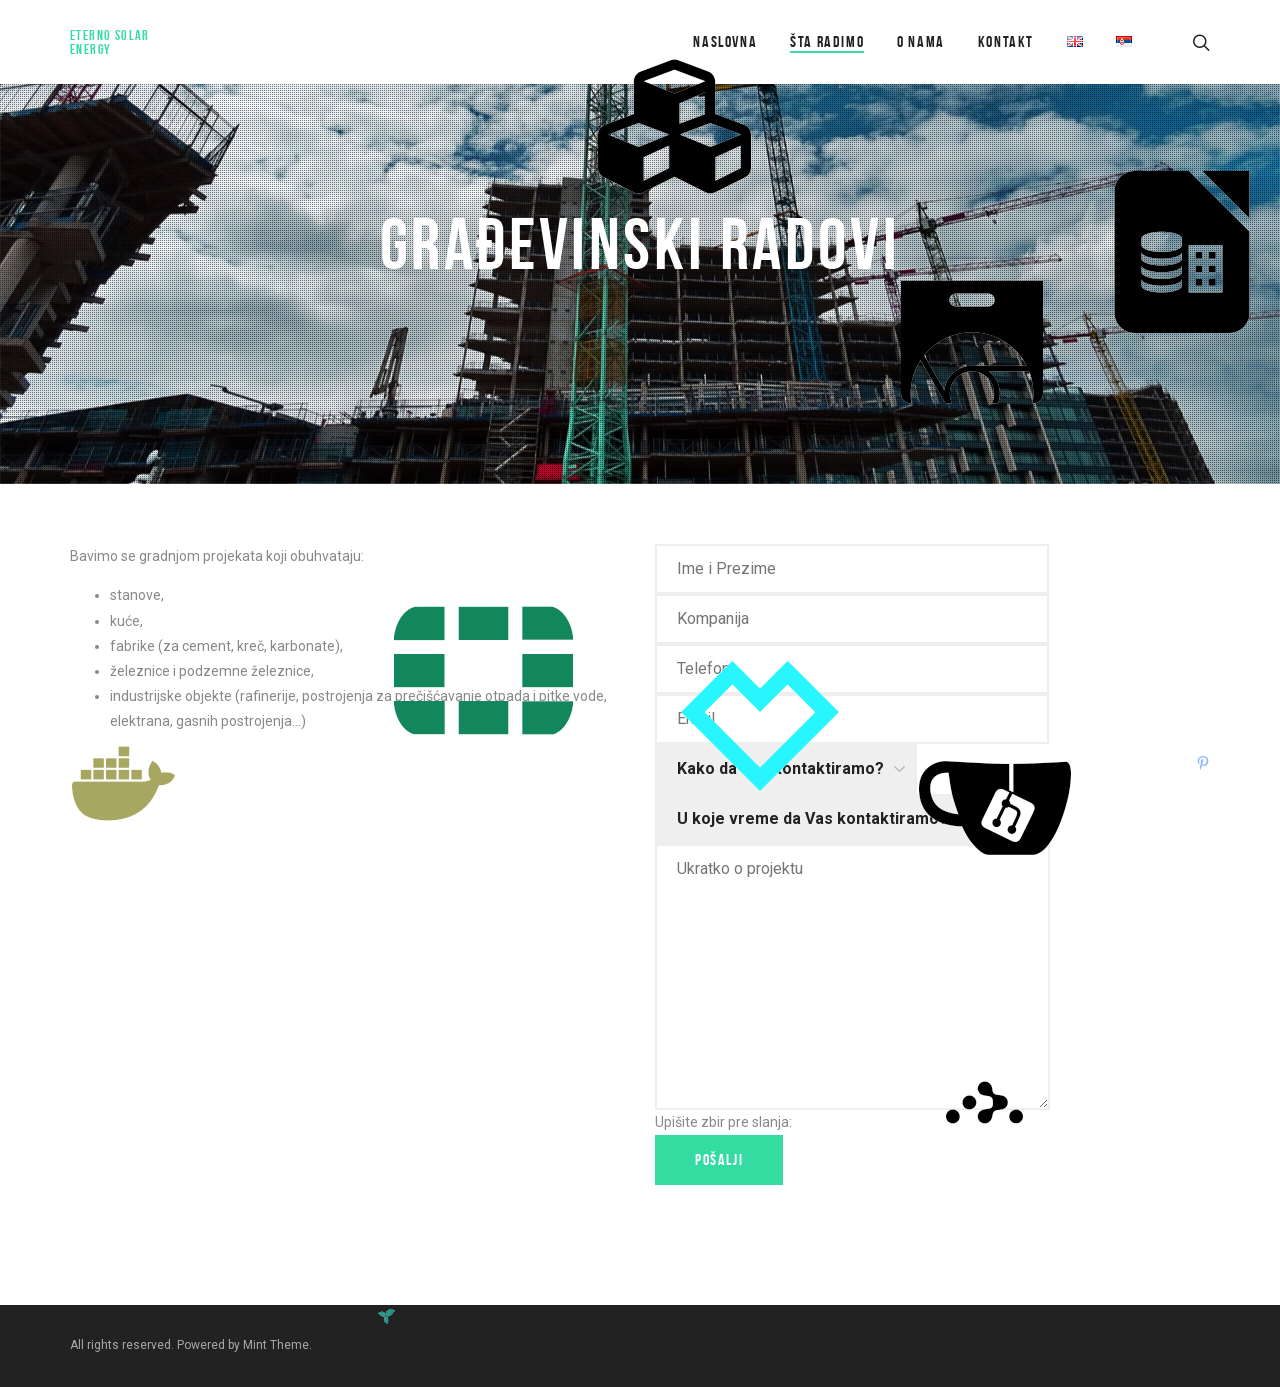  What do you see at coordinates (123, 783) in the screenshot?
I see `open Docker container management` at bounding box center [123, 783].